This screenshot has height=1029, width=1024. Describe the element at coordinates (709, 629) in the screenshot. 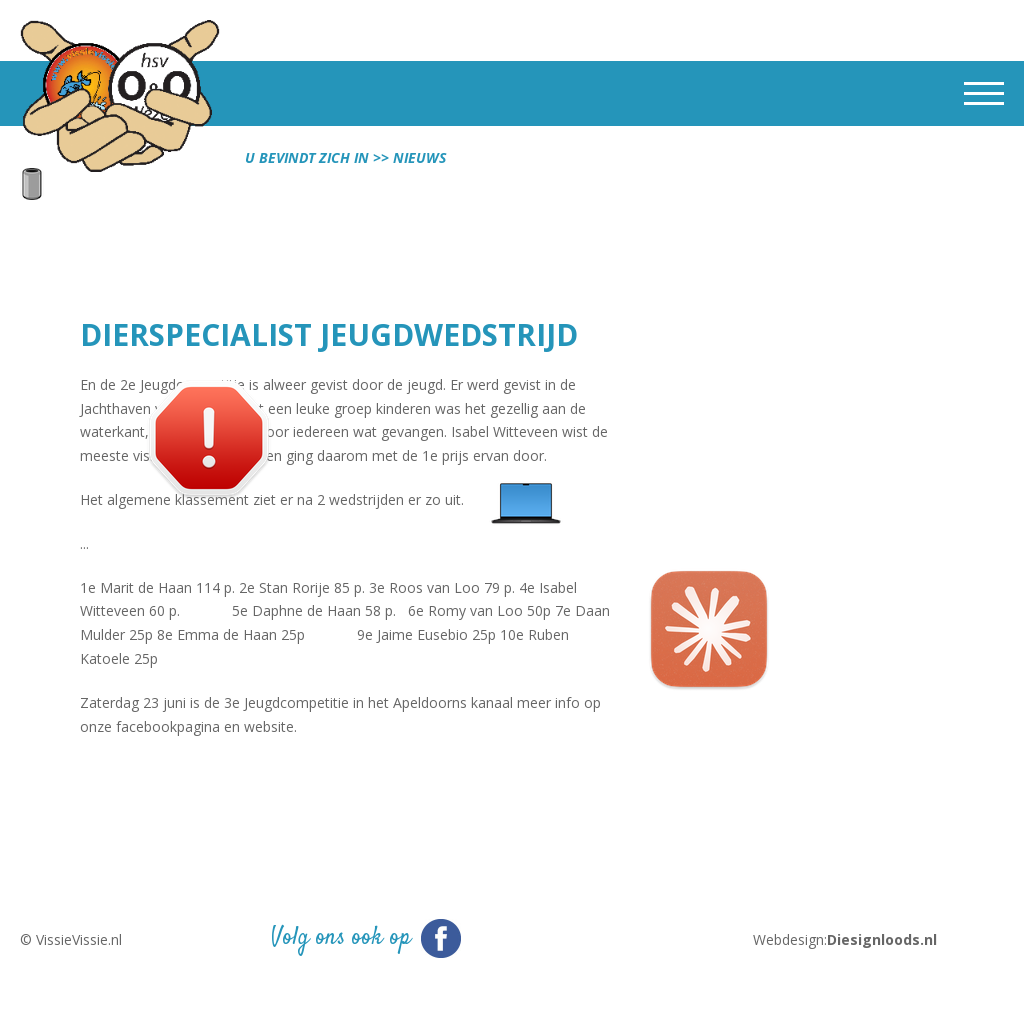

I see `open the Claude AI assistant app` at that location.